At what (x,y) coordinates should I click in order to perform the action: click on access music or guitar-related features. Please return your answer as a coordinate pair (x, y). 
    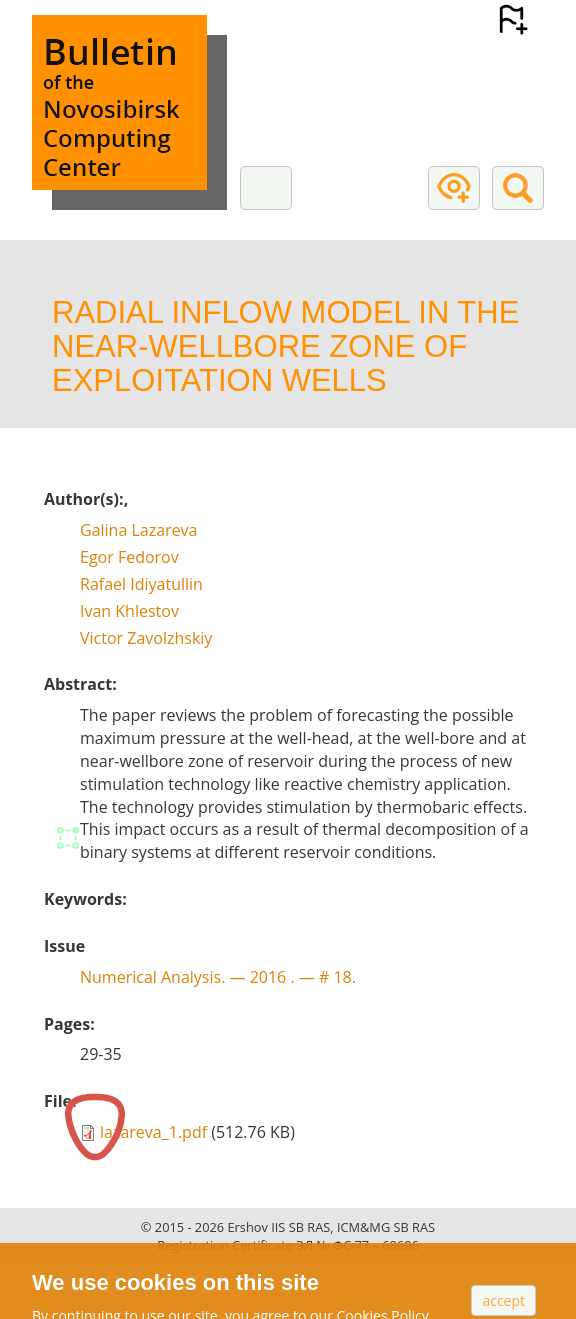
    Looking at the image, I should click on (95, 1127).